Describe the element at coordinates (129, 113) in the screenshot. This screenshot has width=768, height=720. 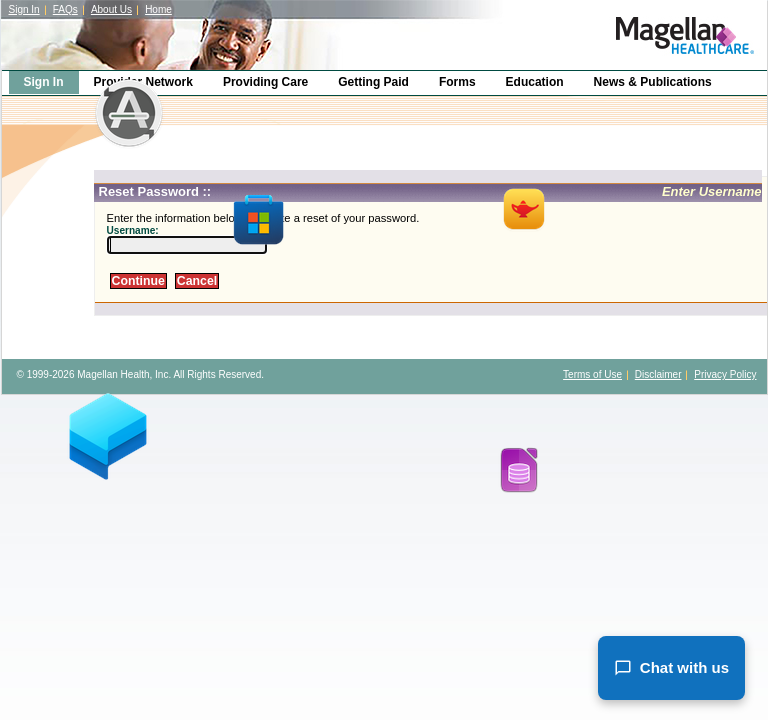
I see `check for available software updates` at that location.